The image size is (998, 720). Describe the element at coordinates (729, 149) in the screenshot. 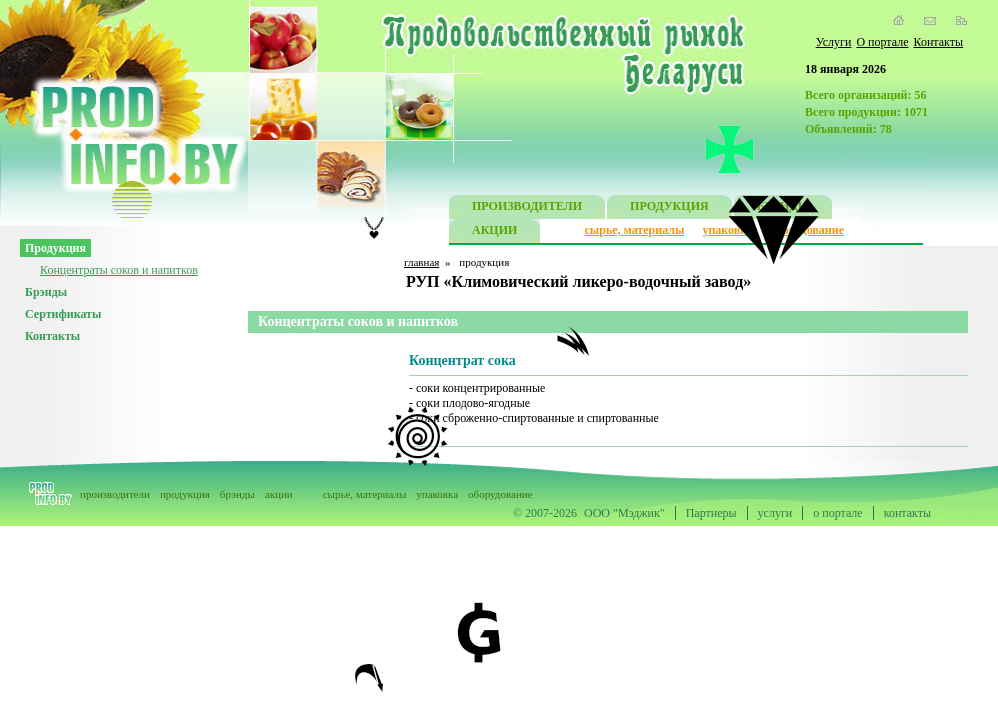

I see `indicates an achievement or military-style badge` at that location.